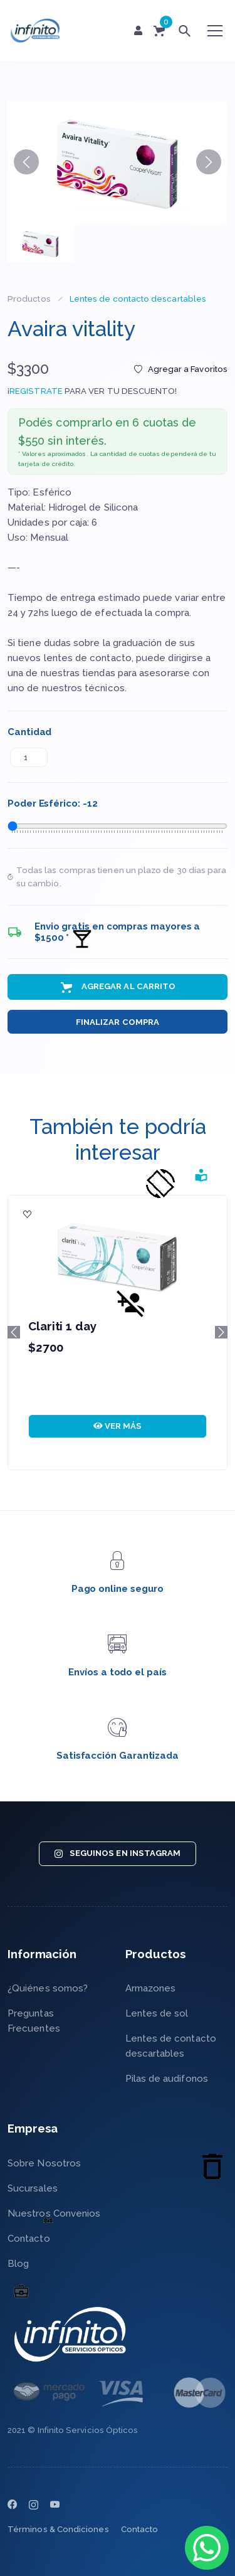 The width and height of the screenshot is (235, 2576). Describe the element at coordinates (201, 1175) in the screenshot. I see `open reading mode or e-reader view` at that location.